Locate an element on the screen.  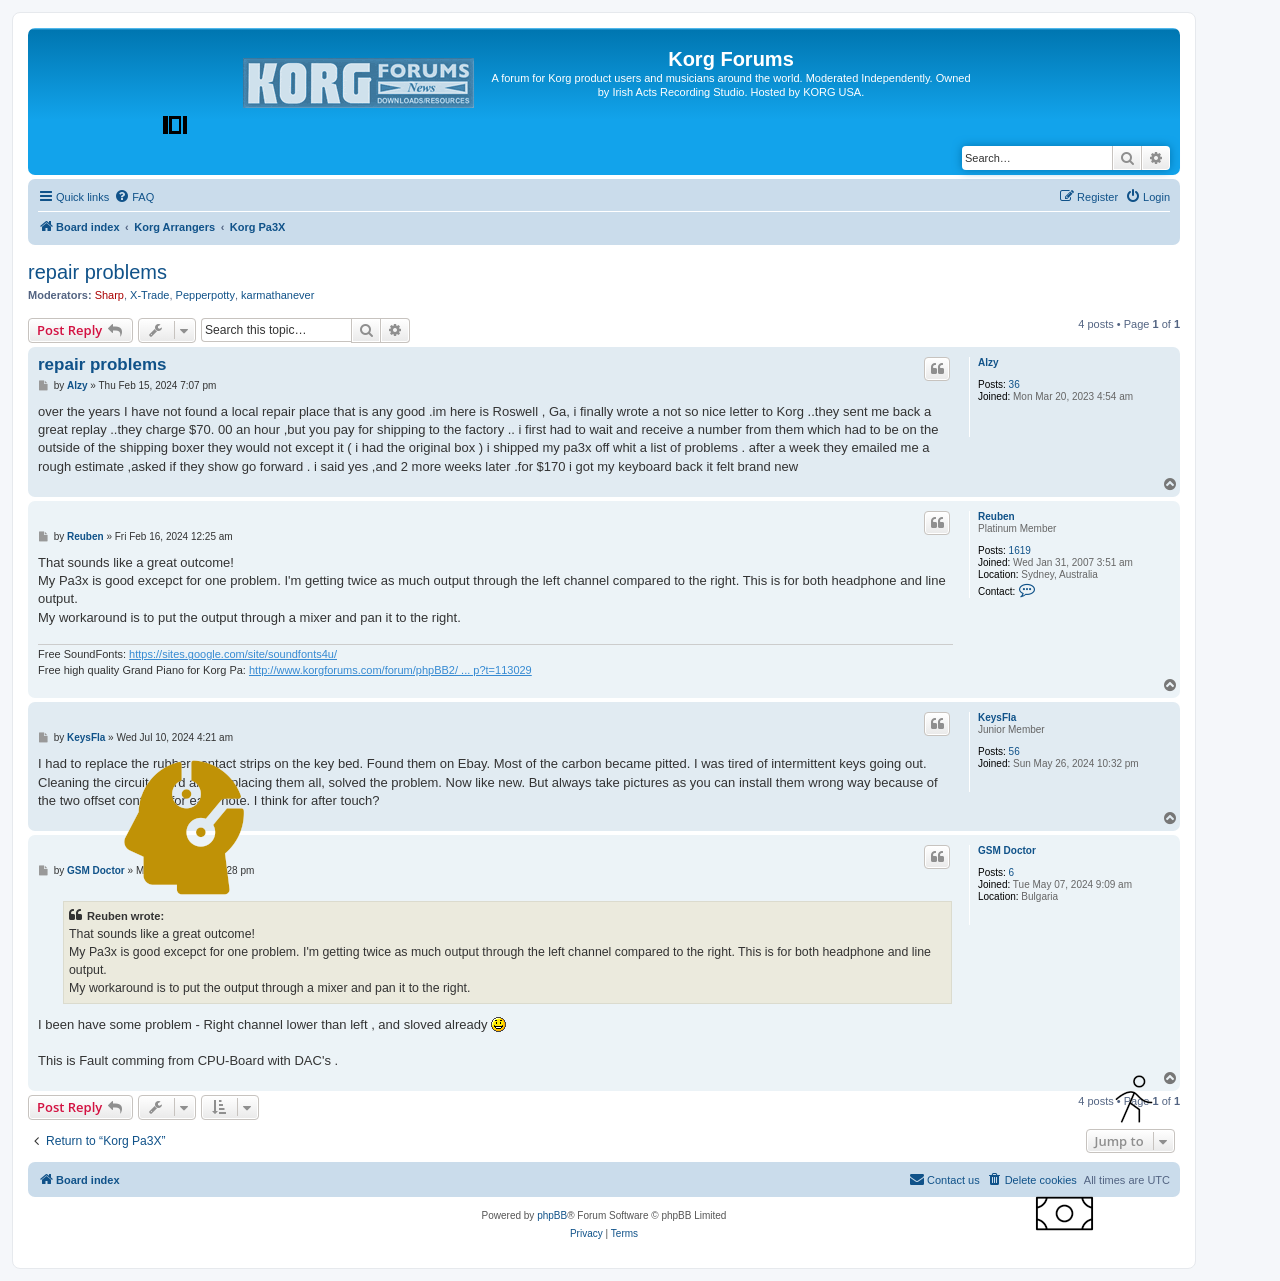
view your balance or funds is located at coordinates (1064, 1213).